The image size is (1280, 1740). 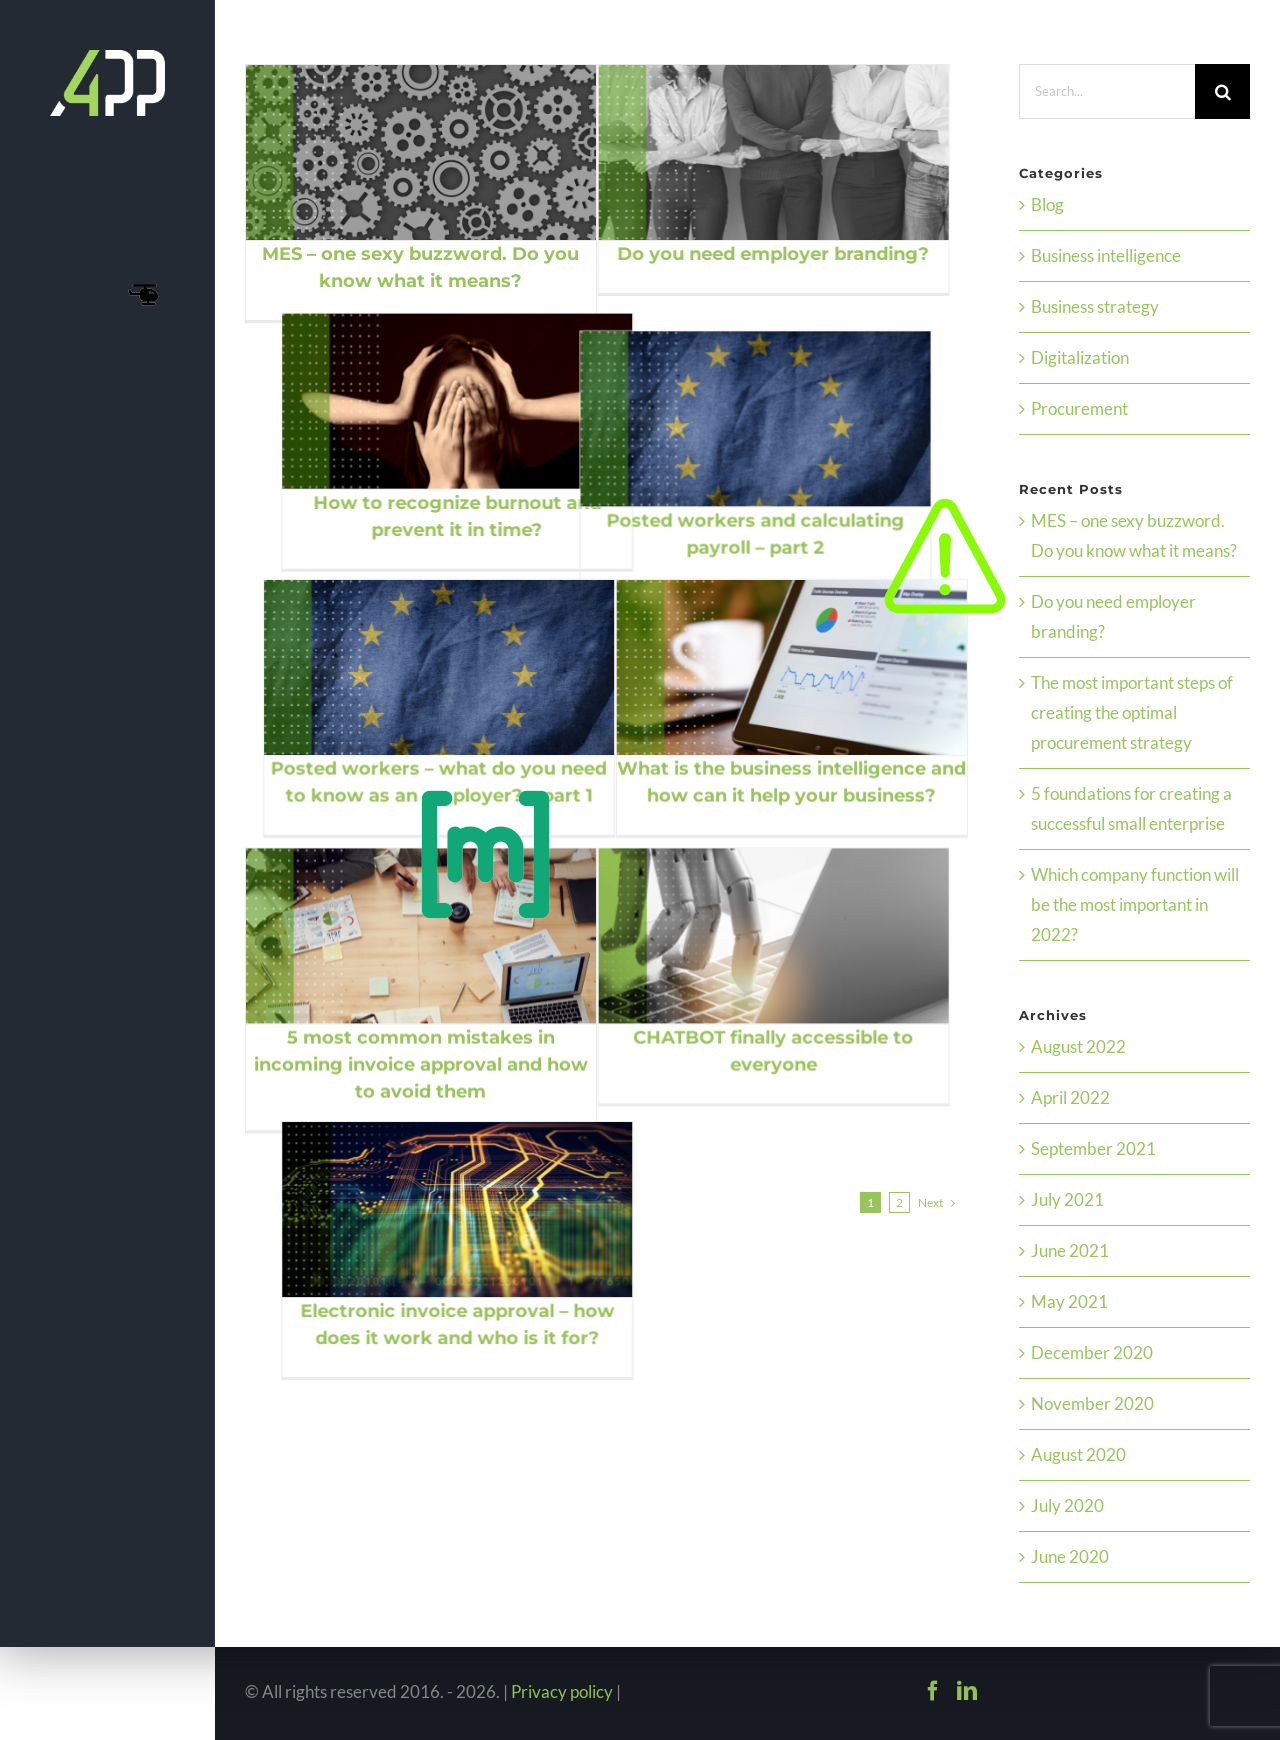 I want to click on indicates a warning or caution state, so click(x=945, y=556).